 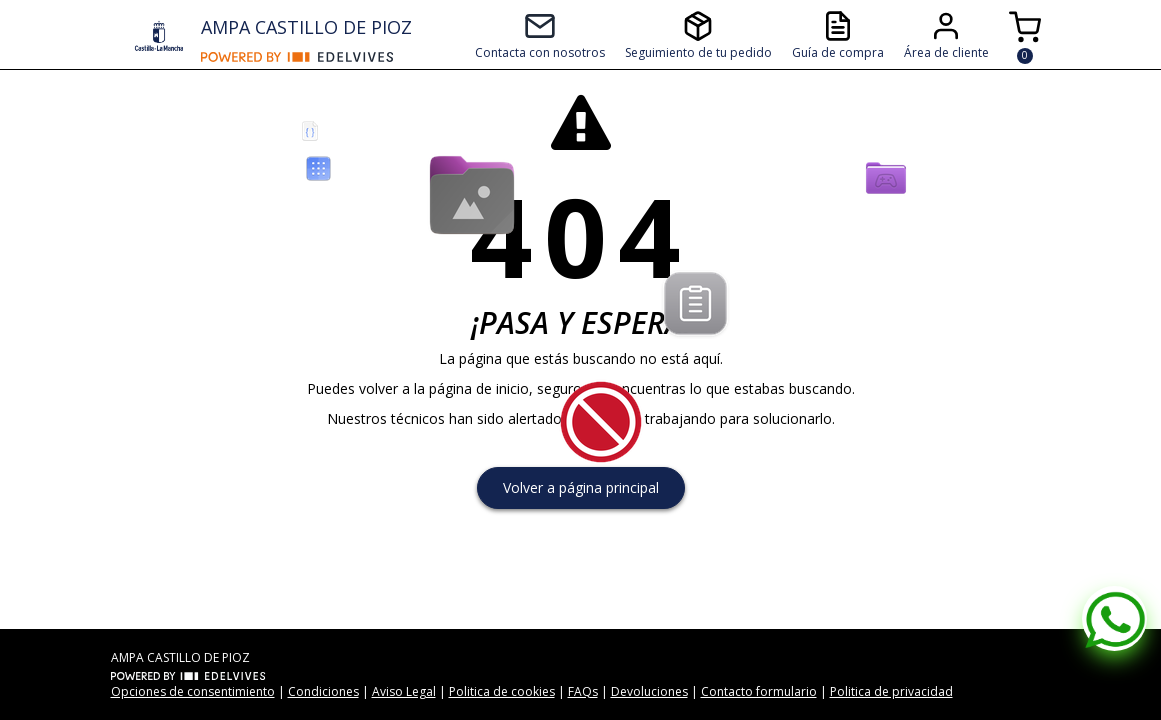 I want to click on open your games folder, so click(x=886, y=178).